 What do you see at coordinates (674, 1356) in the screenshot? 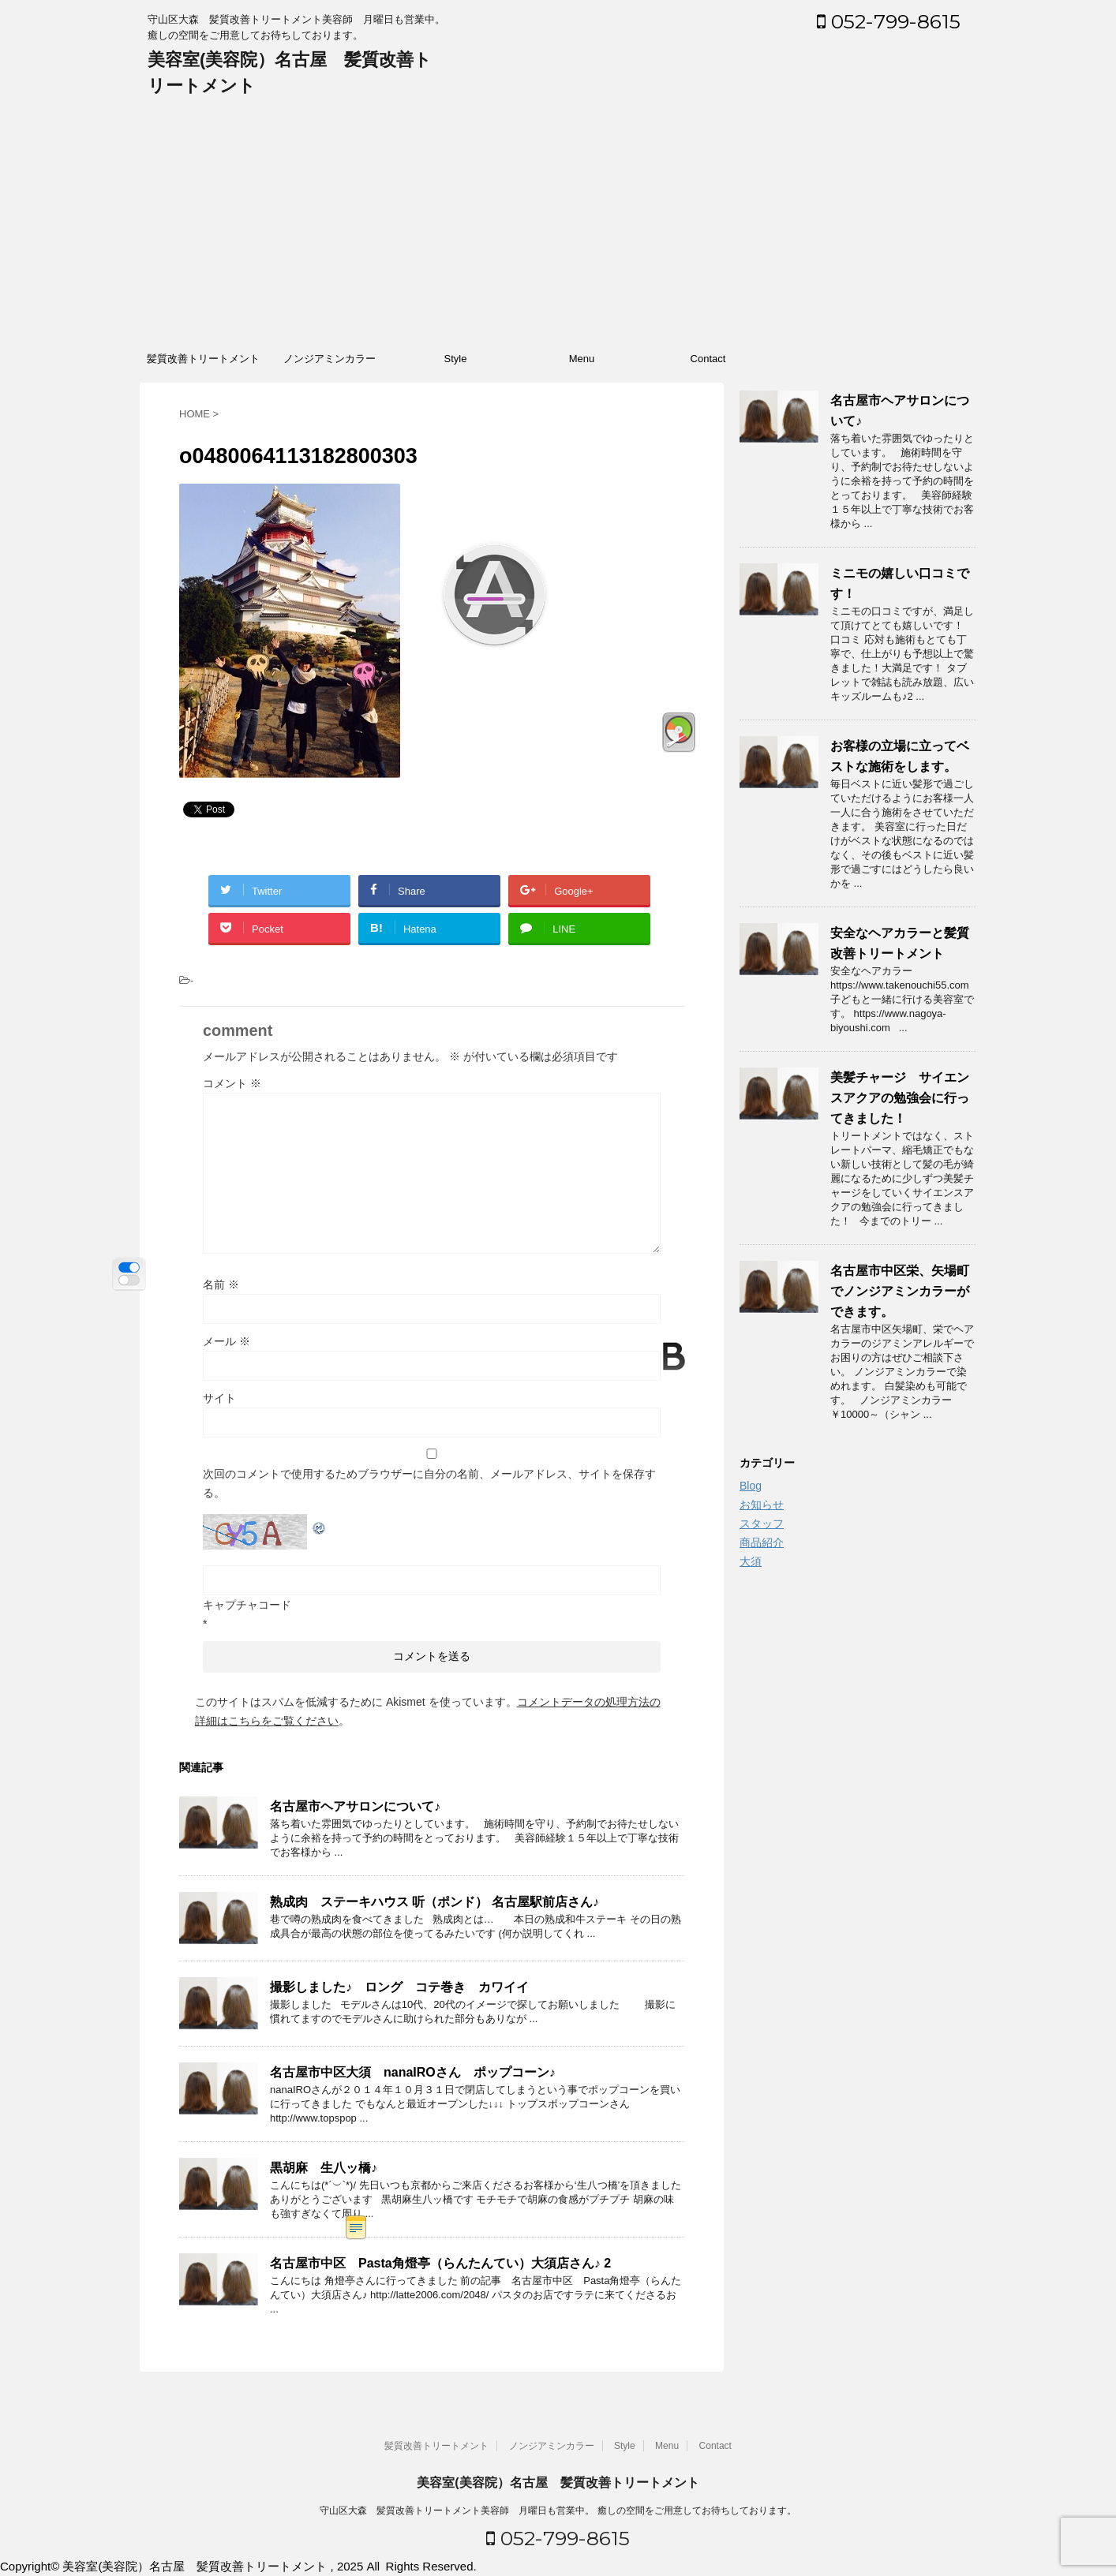
I see `apply bold formatting to selected text` at bounding box center [674, 1356].